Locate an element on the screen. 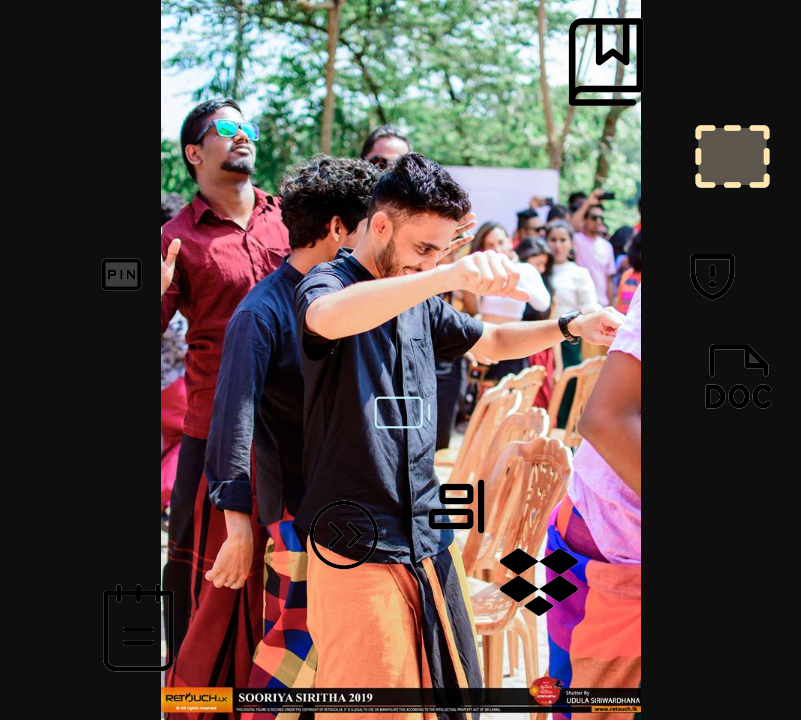 The width and height of the screenshot is (801, 720). security warning or alert detected is located at coordinates (712, 274).